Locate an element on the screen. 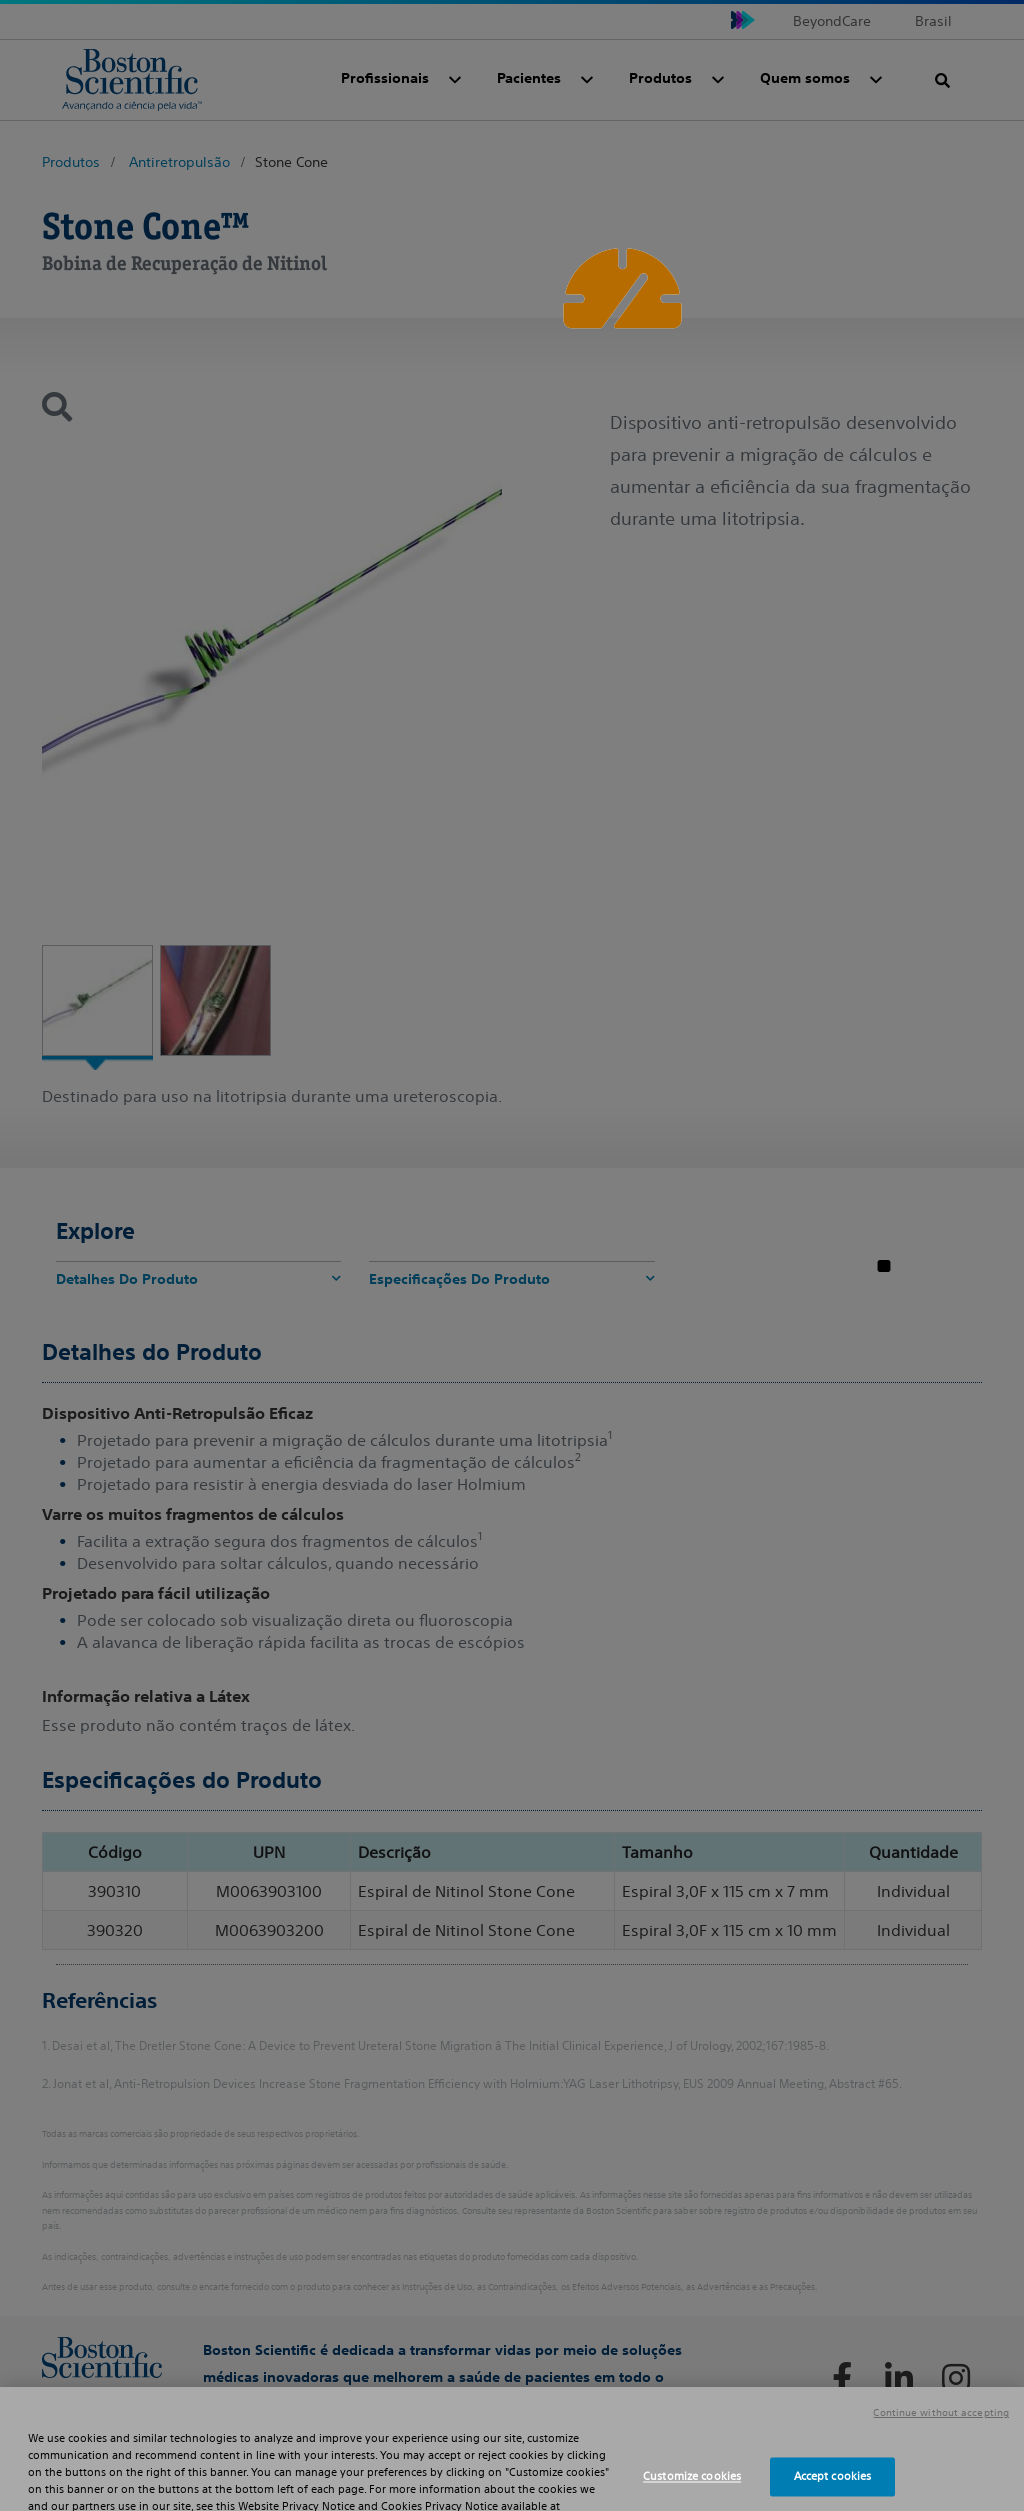  crop image to 5:4 aspect ratio is located at coordinates (884, 1266).